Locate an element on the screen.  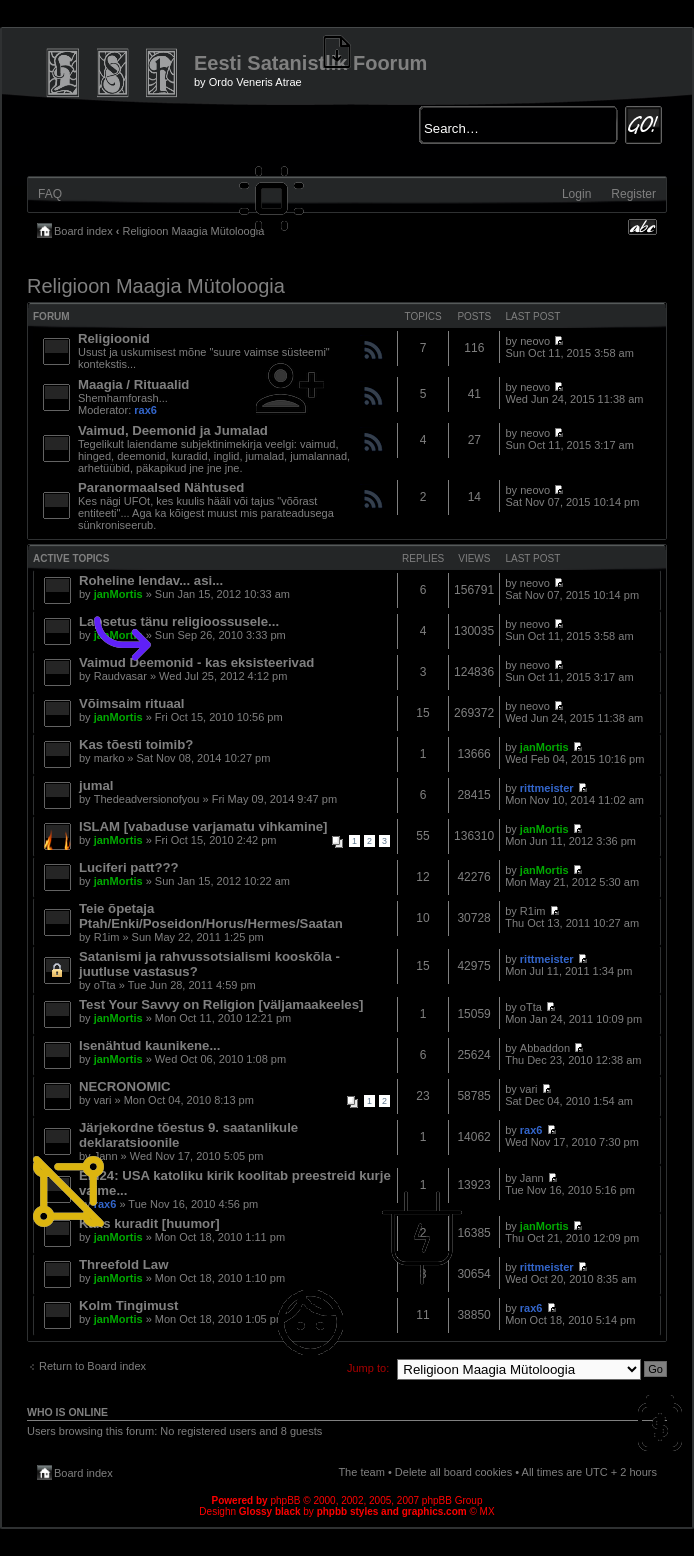
add a new contact or friend is located at coordinates (290, 388).